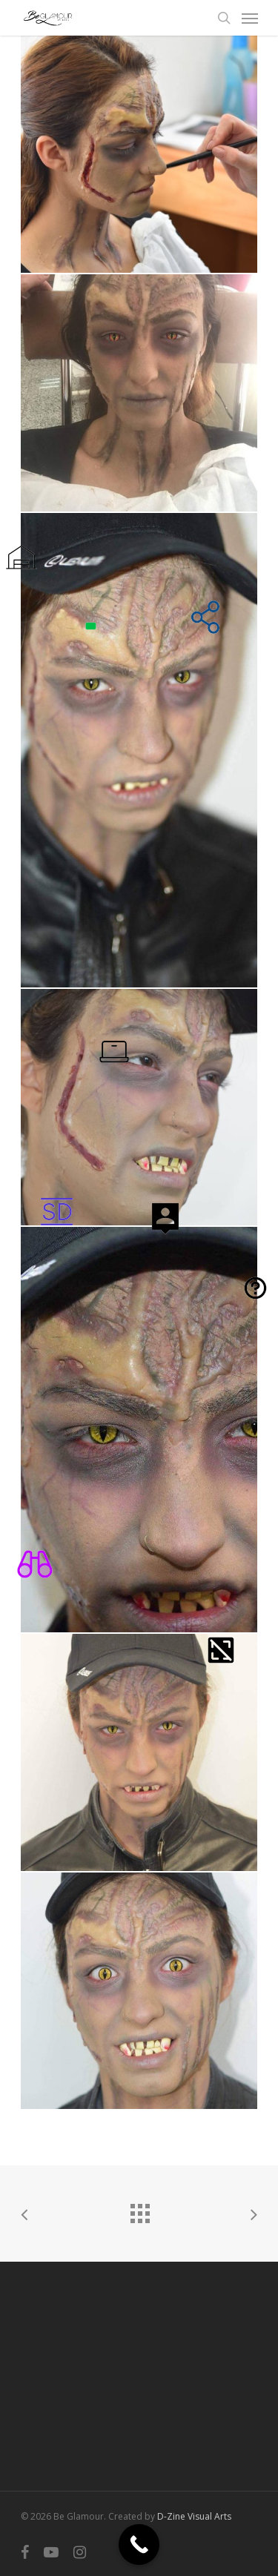 The width and height of the screenshot is (278, 2576). What do you see at coordinates (165, 1218) in the screenshot?
I see `view a person's location on the map` at bounding box center [165, 1218].